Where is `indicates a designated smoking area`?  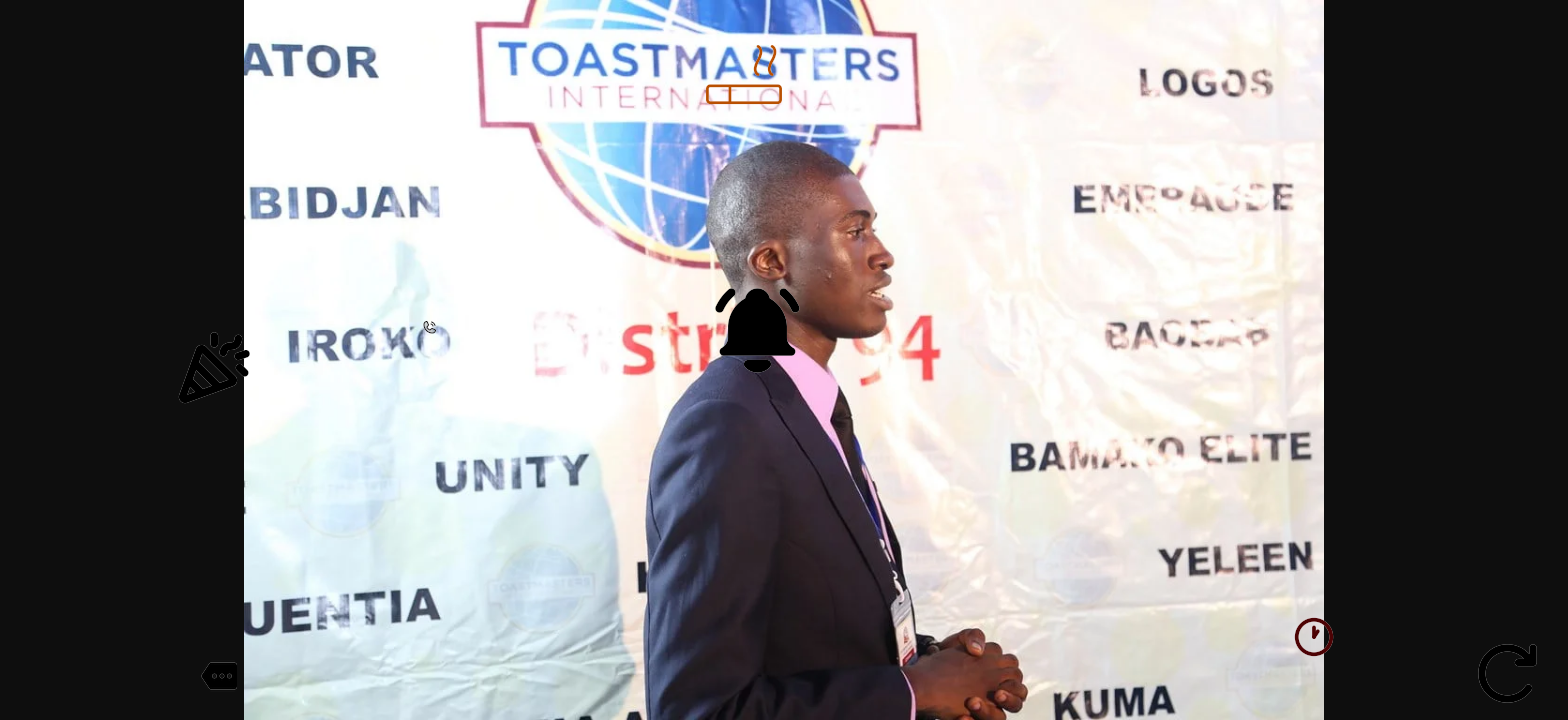
indicates a designated smoking area is located at coordinates (744, 83).